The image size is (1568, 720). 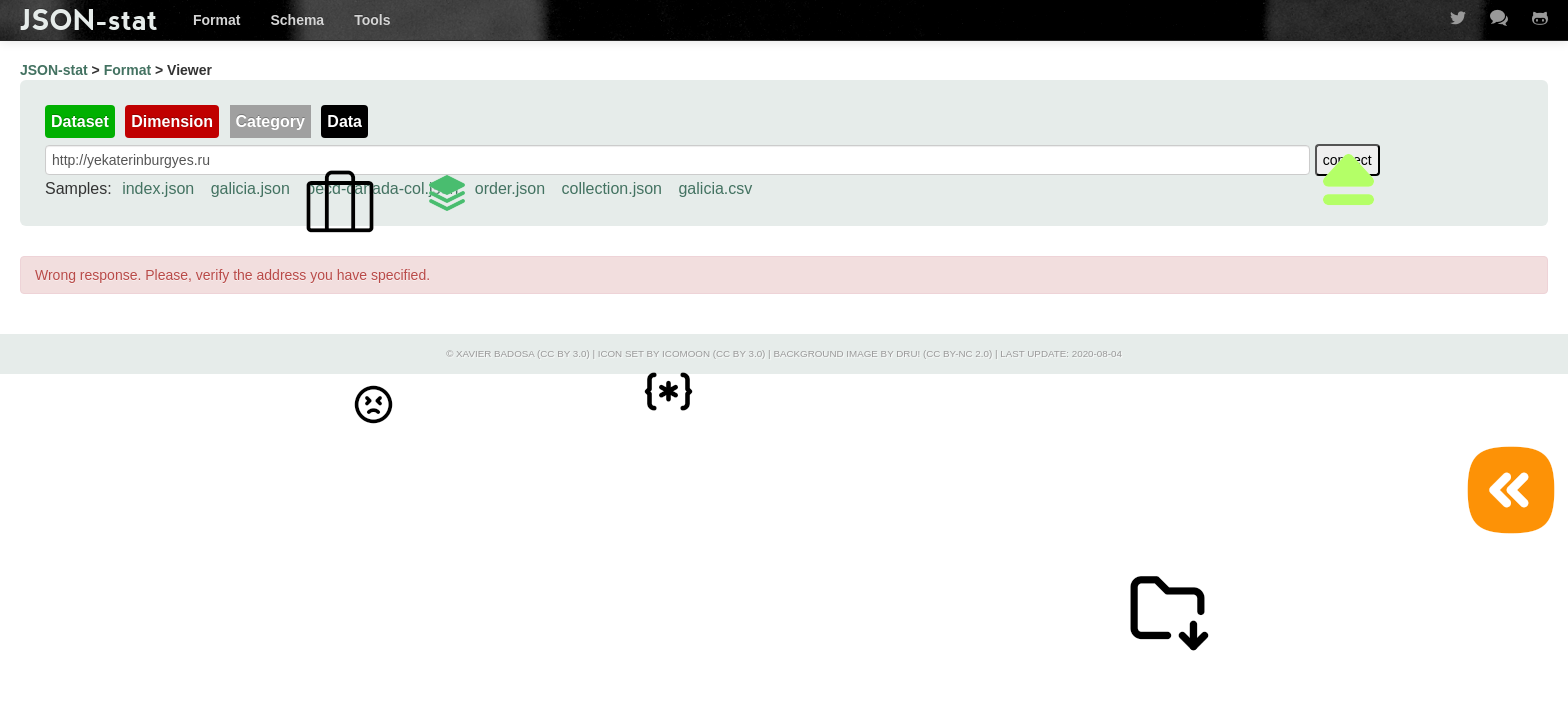 I want to click on go back to the previous screen, so click(x=1511, y=490).